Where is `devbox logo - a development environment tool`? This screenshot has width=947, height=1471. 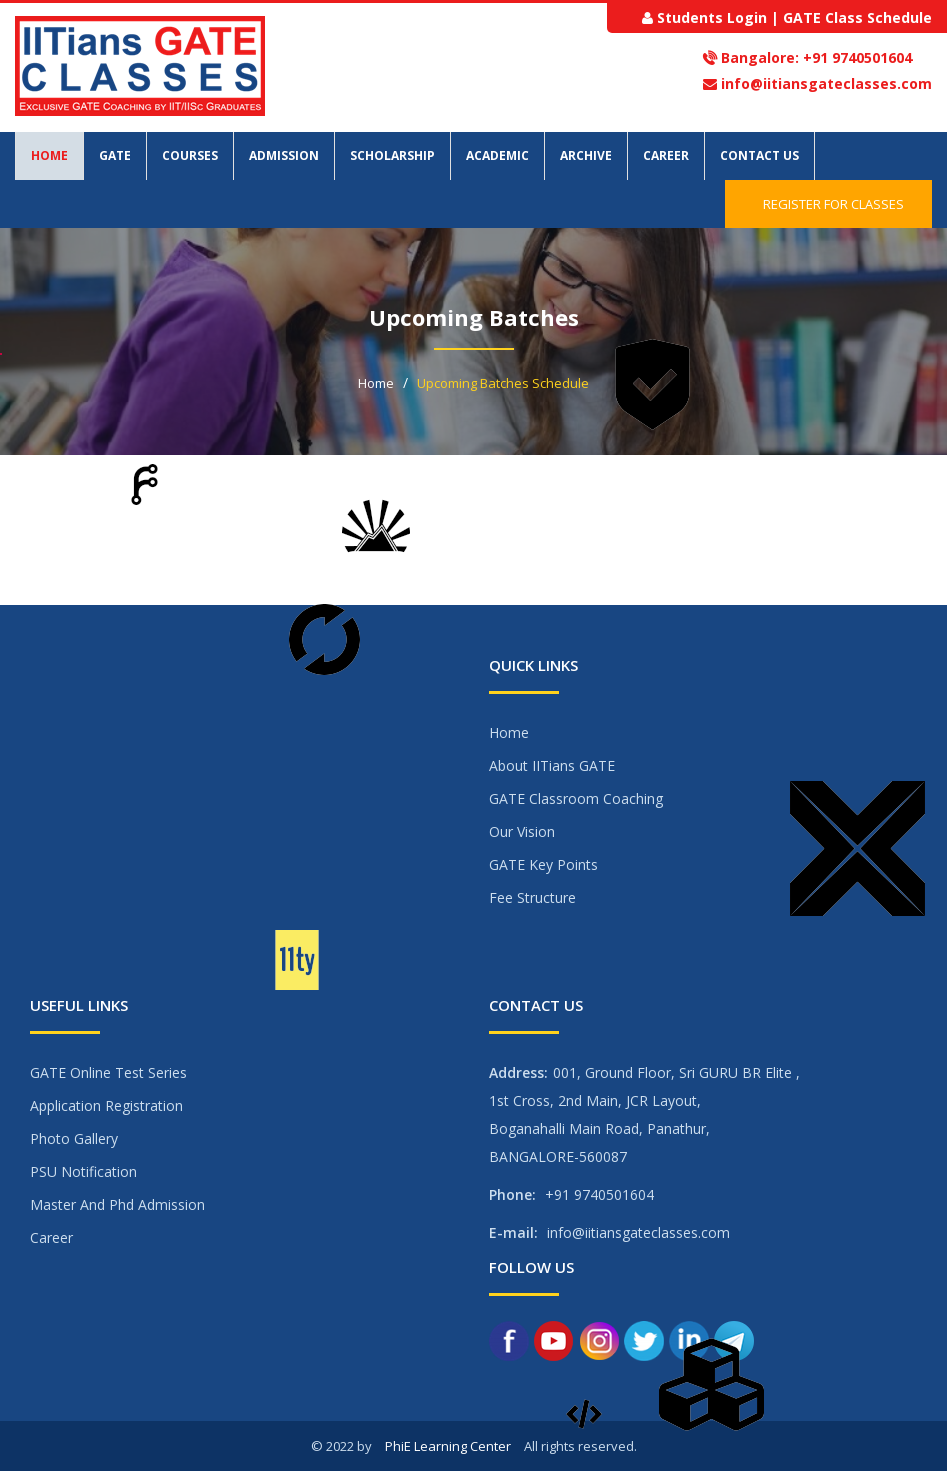
devbox logo - a development environment tool is located at coordinates (584, 1414).